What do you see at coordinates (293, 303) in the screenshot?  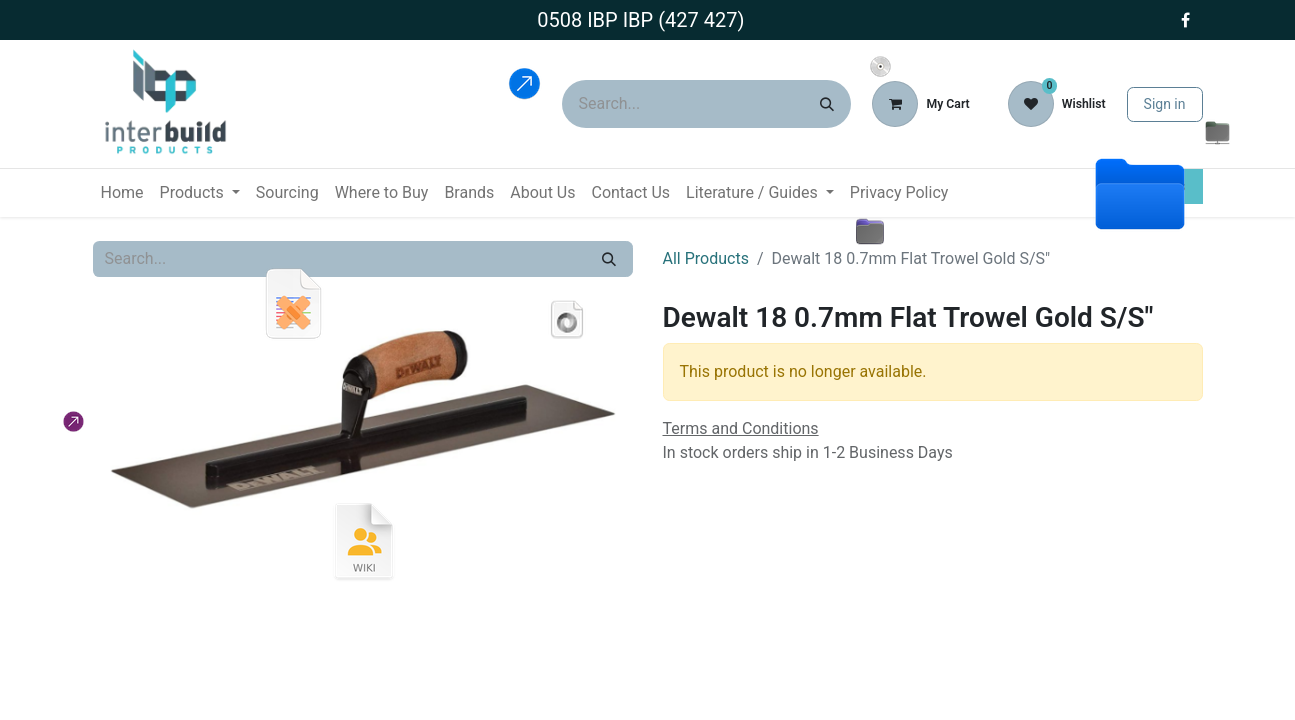 I see `a patch or diff file for code changes` at bounding box center [293, 303].